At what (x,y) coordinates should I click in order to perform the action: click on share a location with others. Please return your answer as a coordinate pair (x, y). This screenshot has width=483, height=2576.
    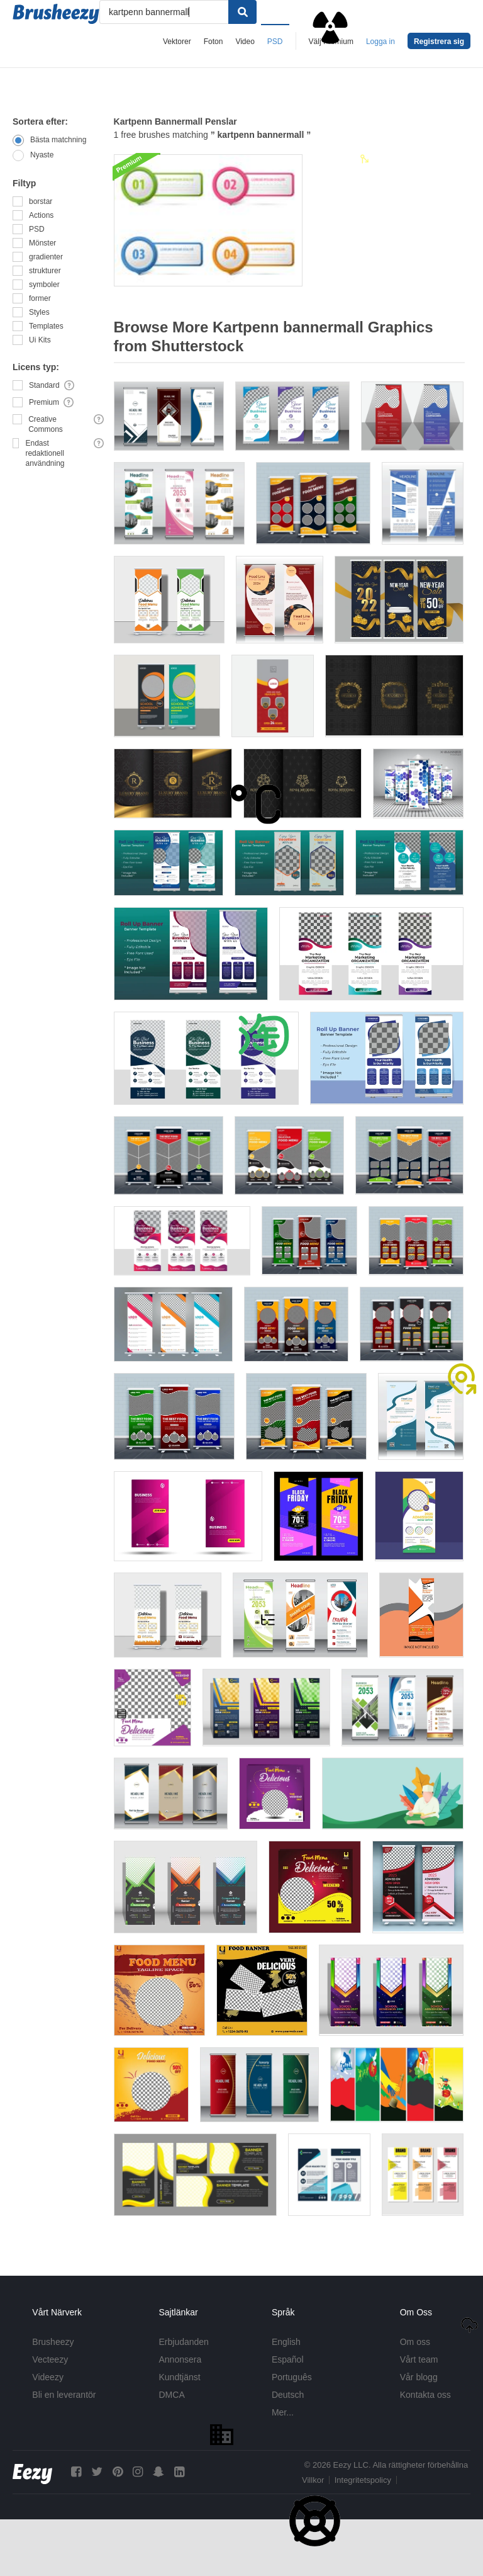
    Looking at the image, I should click on (461, 1378).